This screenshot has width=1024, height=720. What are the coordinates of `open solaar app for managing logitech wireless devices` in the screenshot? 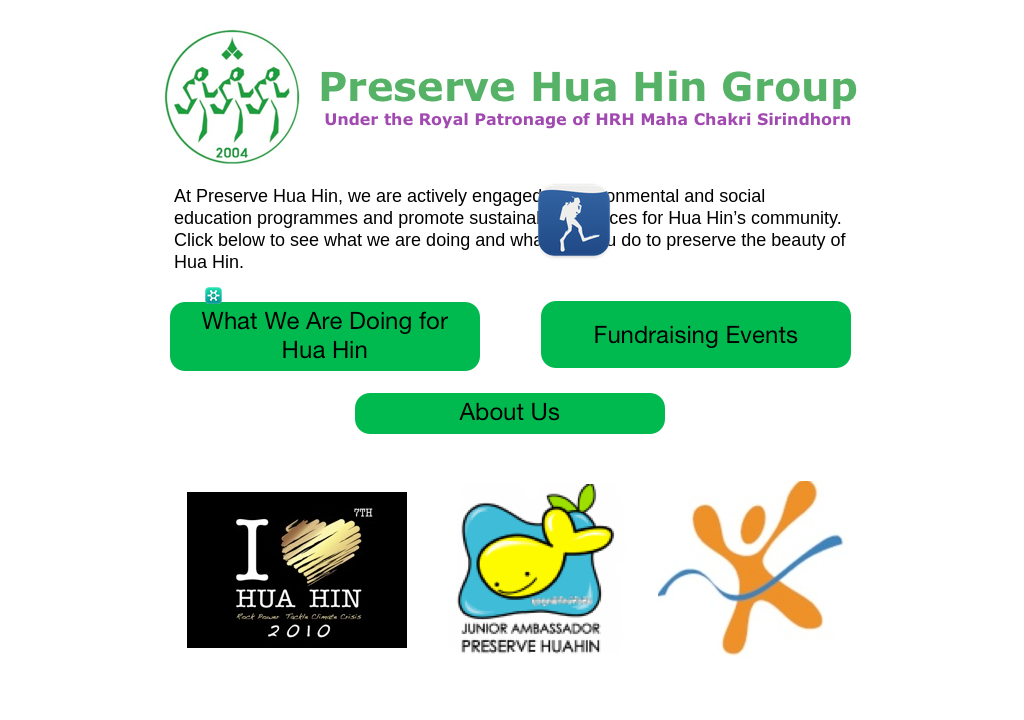 It's located at (213, 295).